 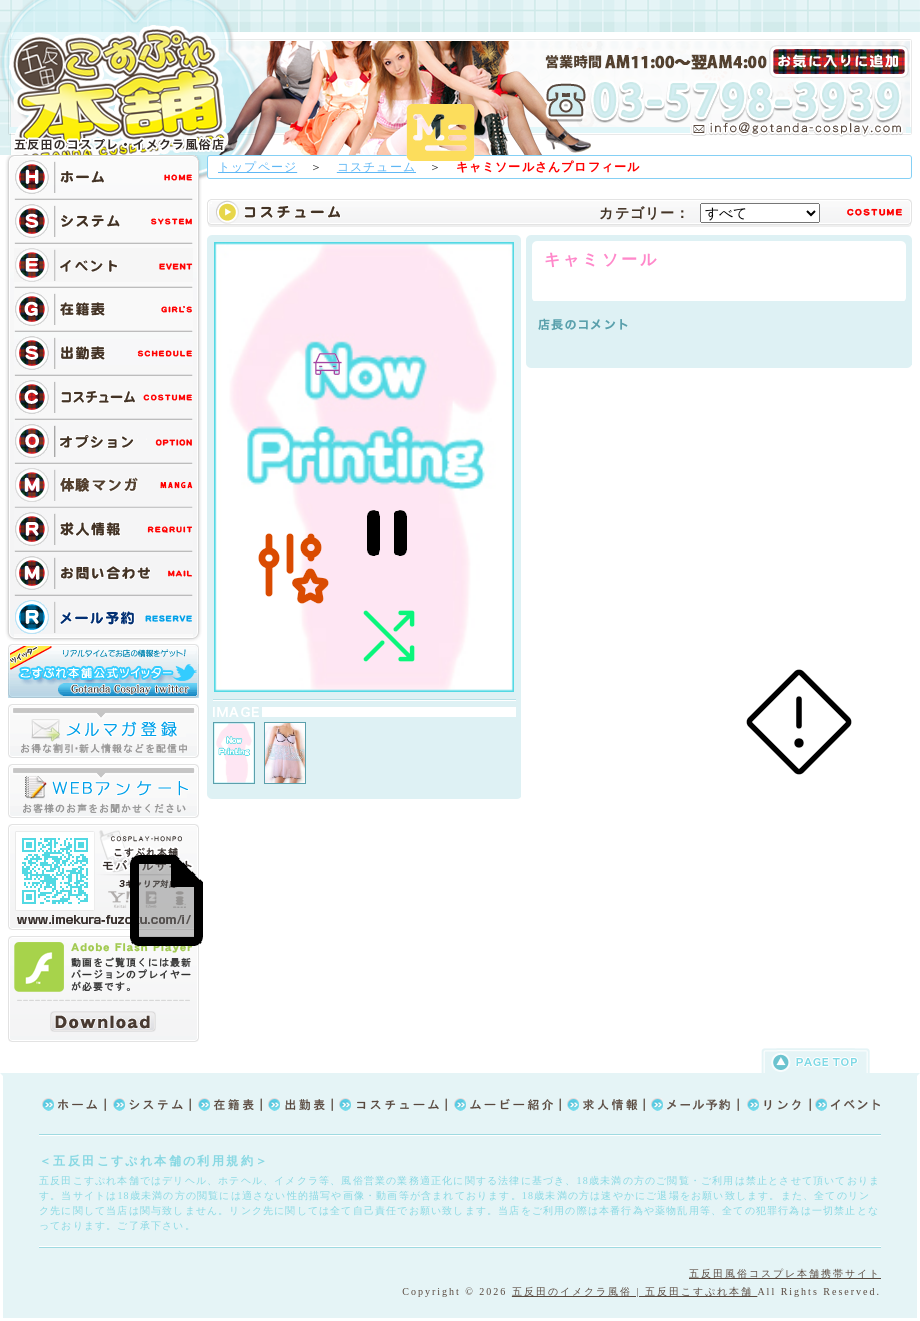 I want to click on shuffle or randomize playback order, so click(x=389, y=636).